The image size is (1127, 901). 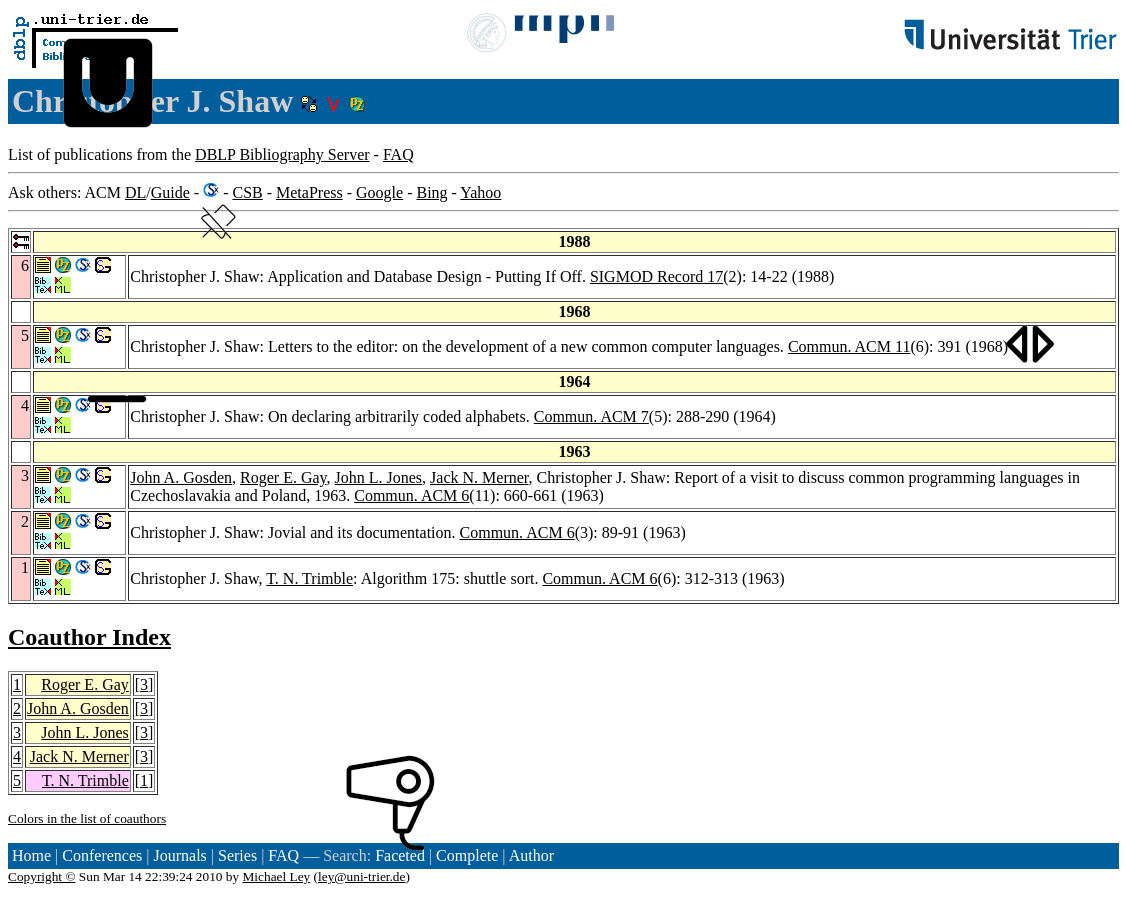 I want to click on perform a union operation on selected shapes, so click(x=108, y=83).